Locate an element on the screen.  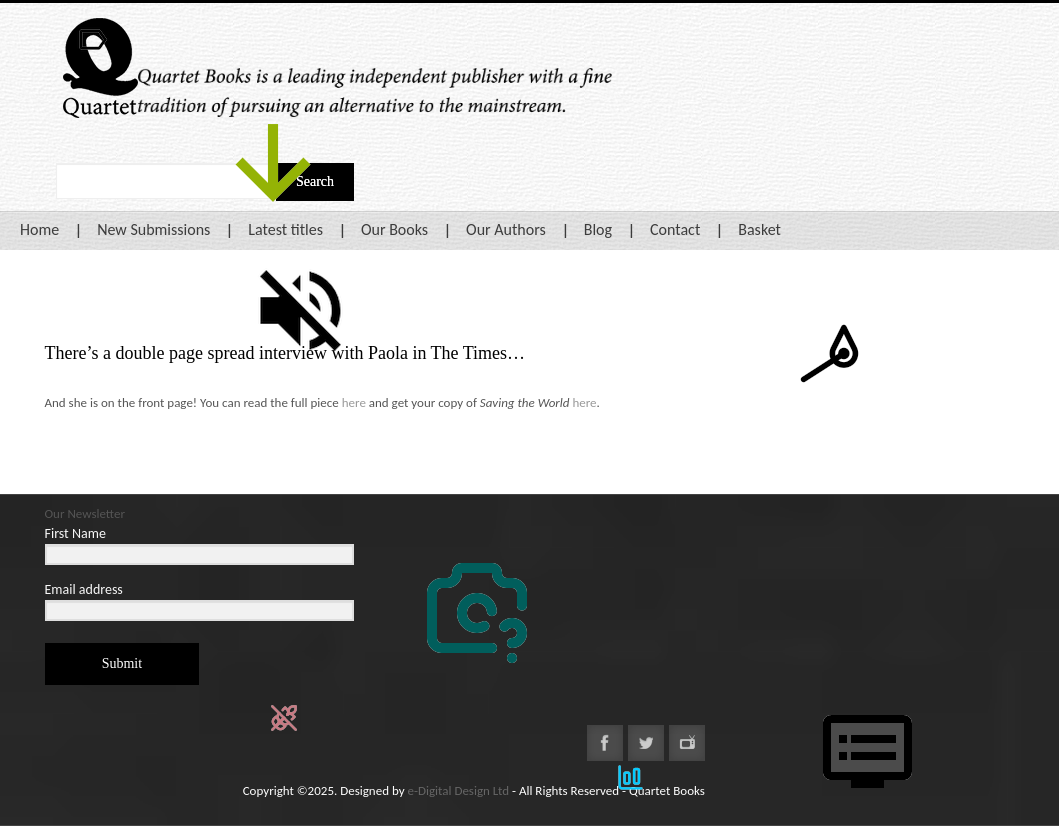
scroll down or view more content is located at coordinates (273, 162).